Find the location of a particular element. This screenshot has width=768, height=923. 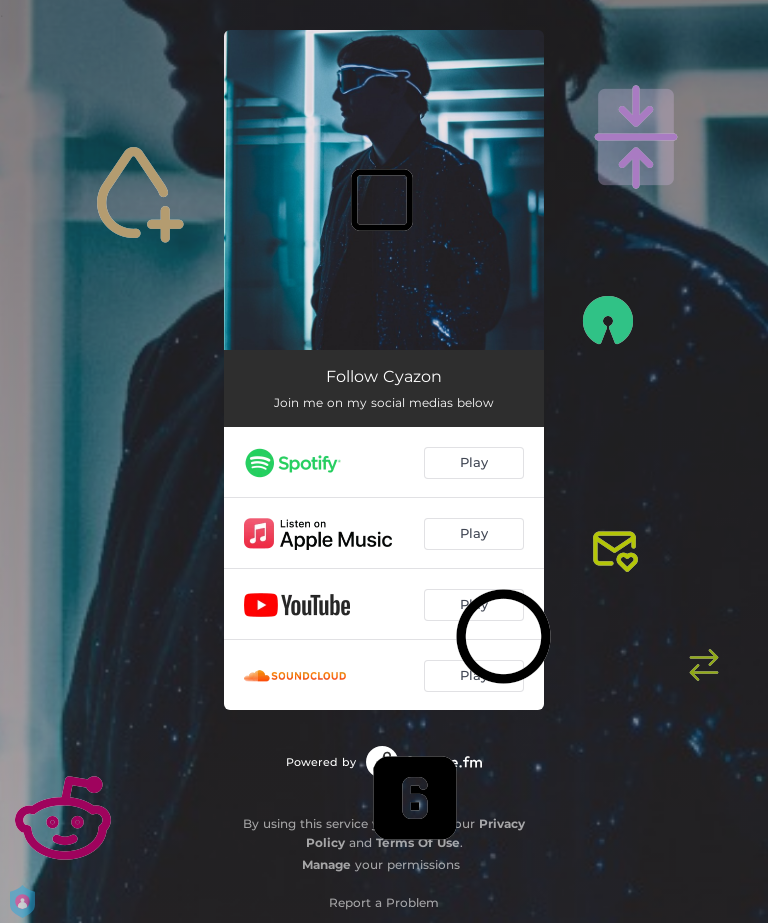

open reddit is located at coordinates (65, 818).